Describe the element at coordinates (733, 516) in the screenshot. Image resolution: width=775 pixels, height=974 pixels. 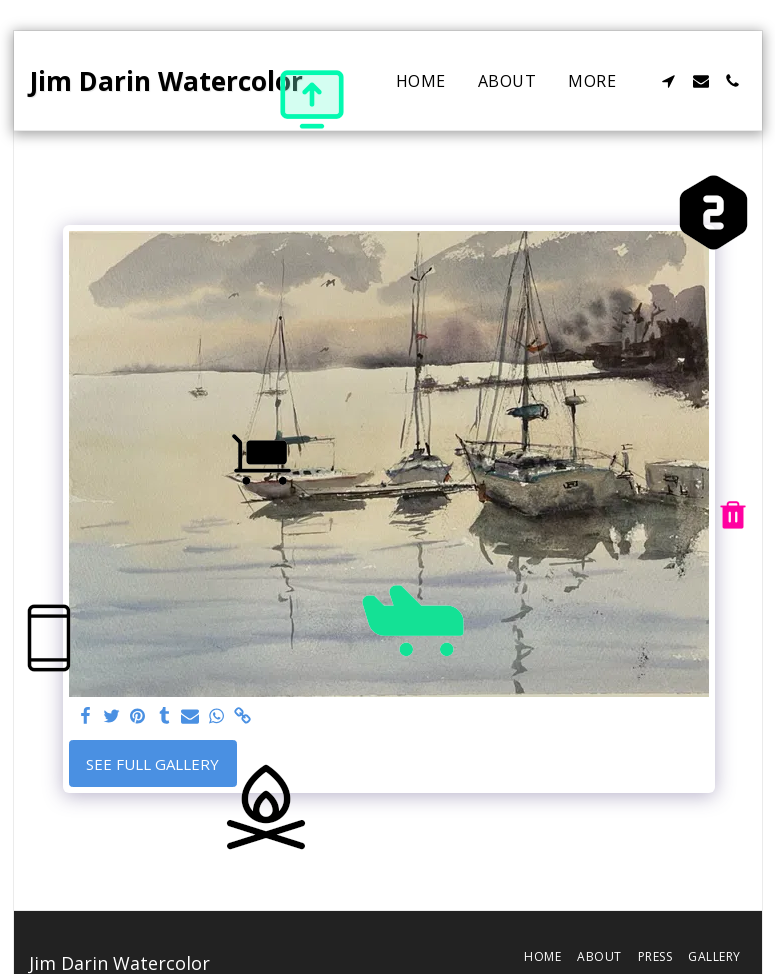
I see `delete this item` at that location.